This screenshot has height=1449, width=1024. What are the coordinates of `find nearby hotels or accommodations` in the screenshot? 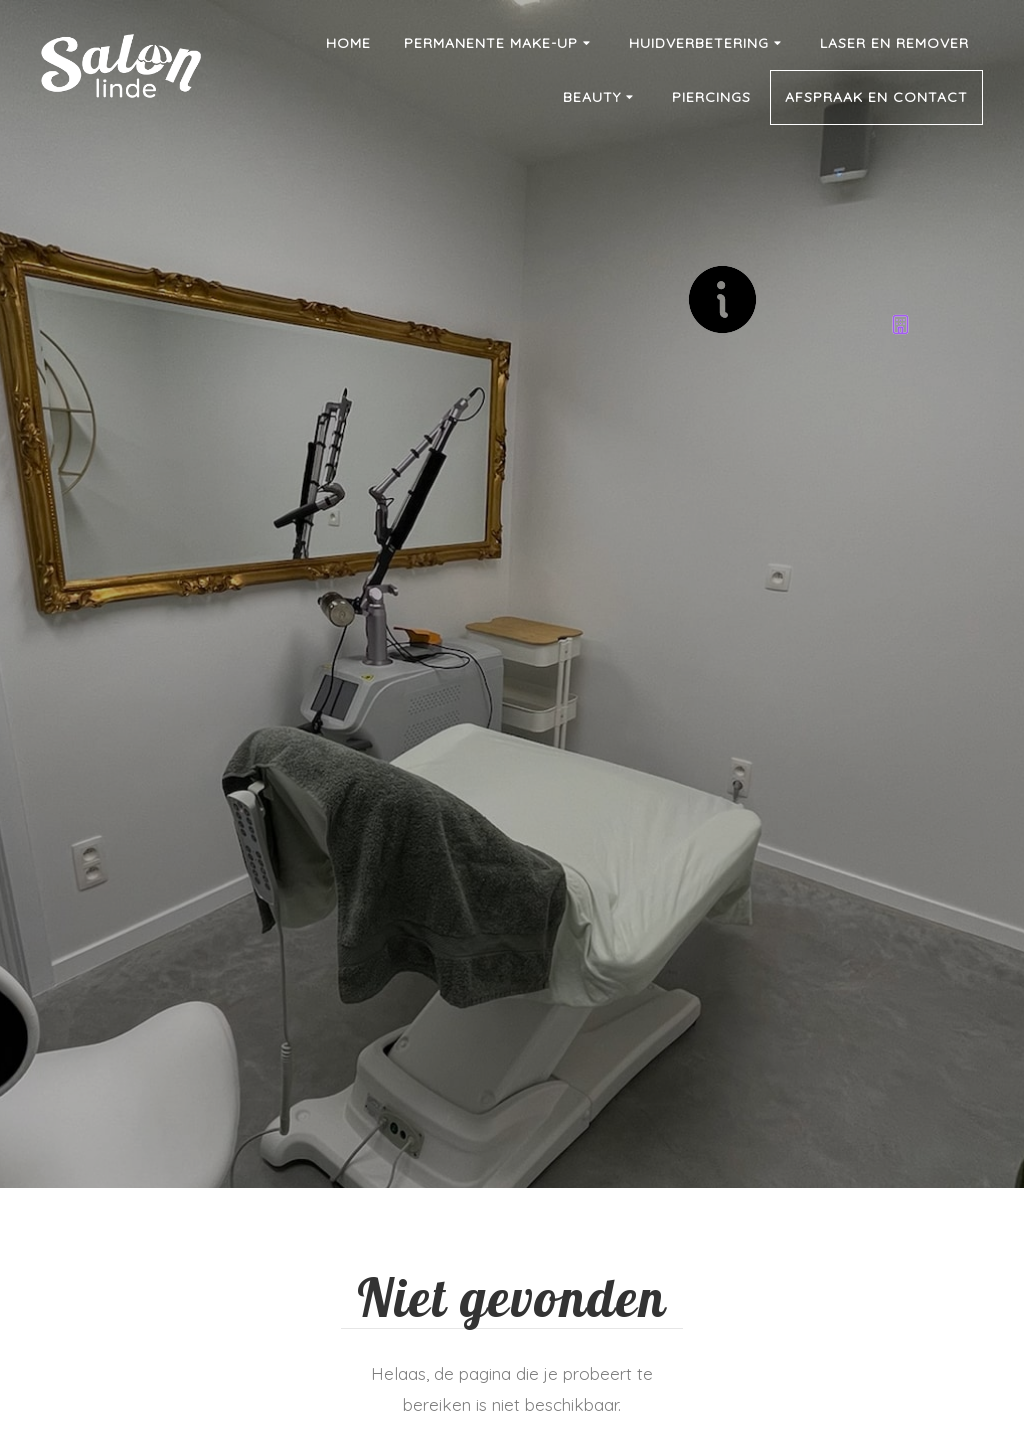 It's located at (900, 324).